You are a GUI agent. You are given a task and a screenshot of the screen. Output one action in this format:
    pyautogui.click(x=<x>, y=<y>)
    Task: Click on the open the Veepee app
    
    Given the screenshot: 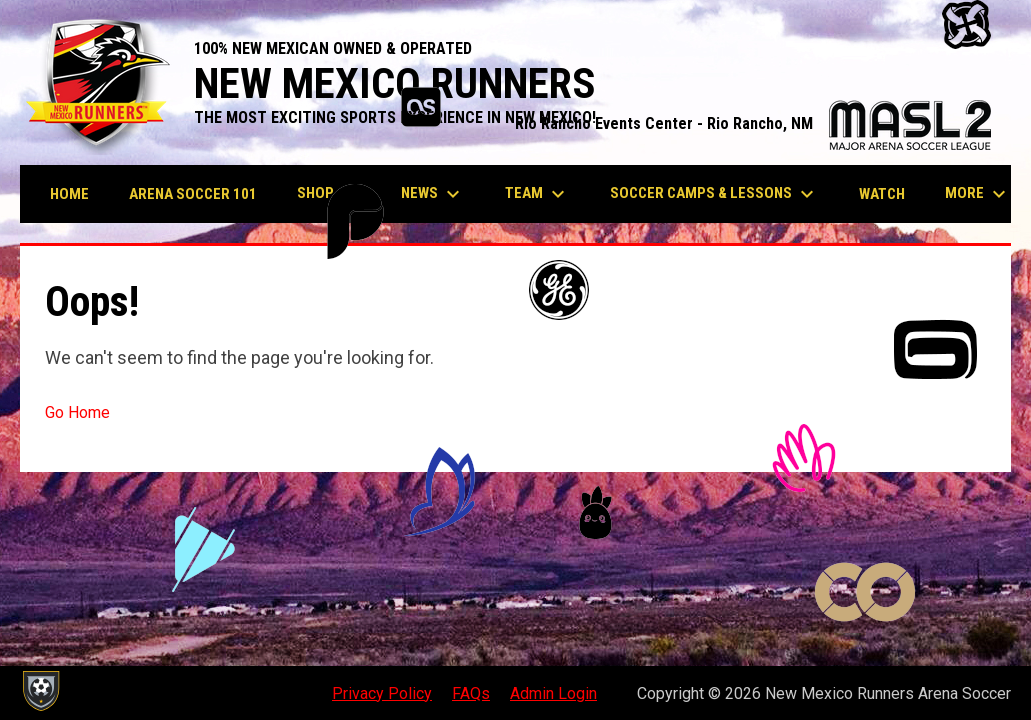 What is the action you would take?
    pyautogui.click(x=439, y=491)
    